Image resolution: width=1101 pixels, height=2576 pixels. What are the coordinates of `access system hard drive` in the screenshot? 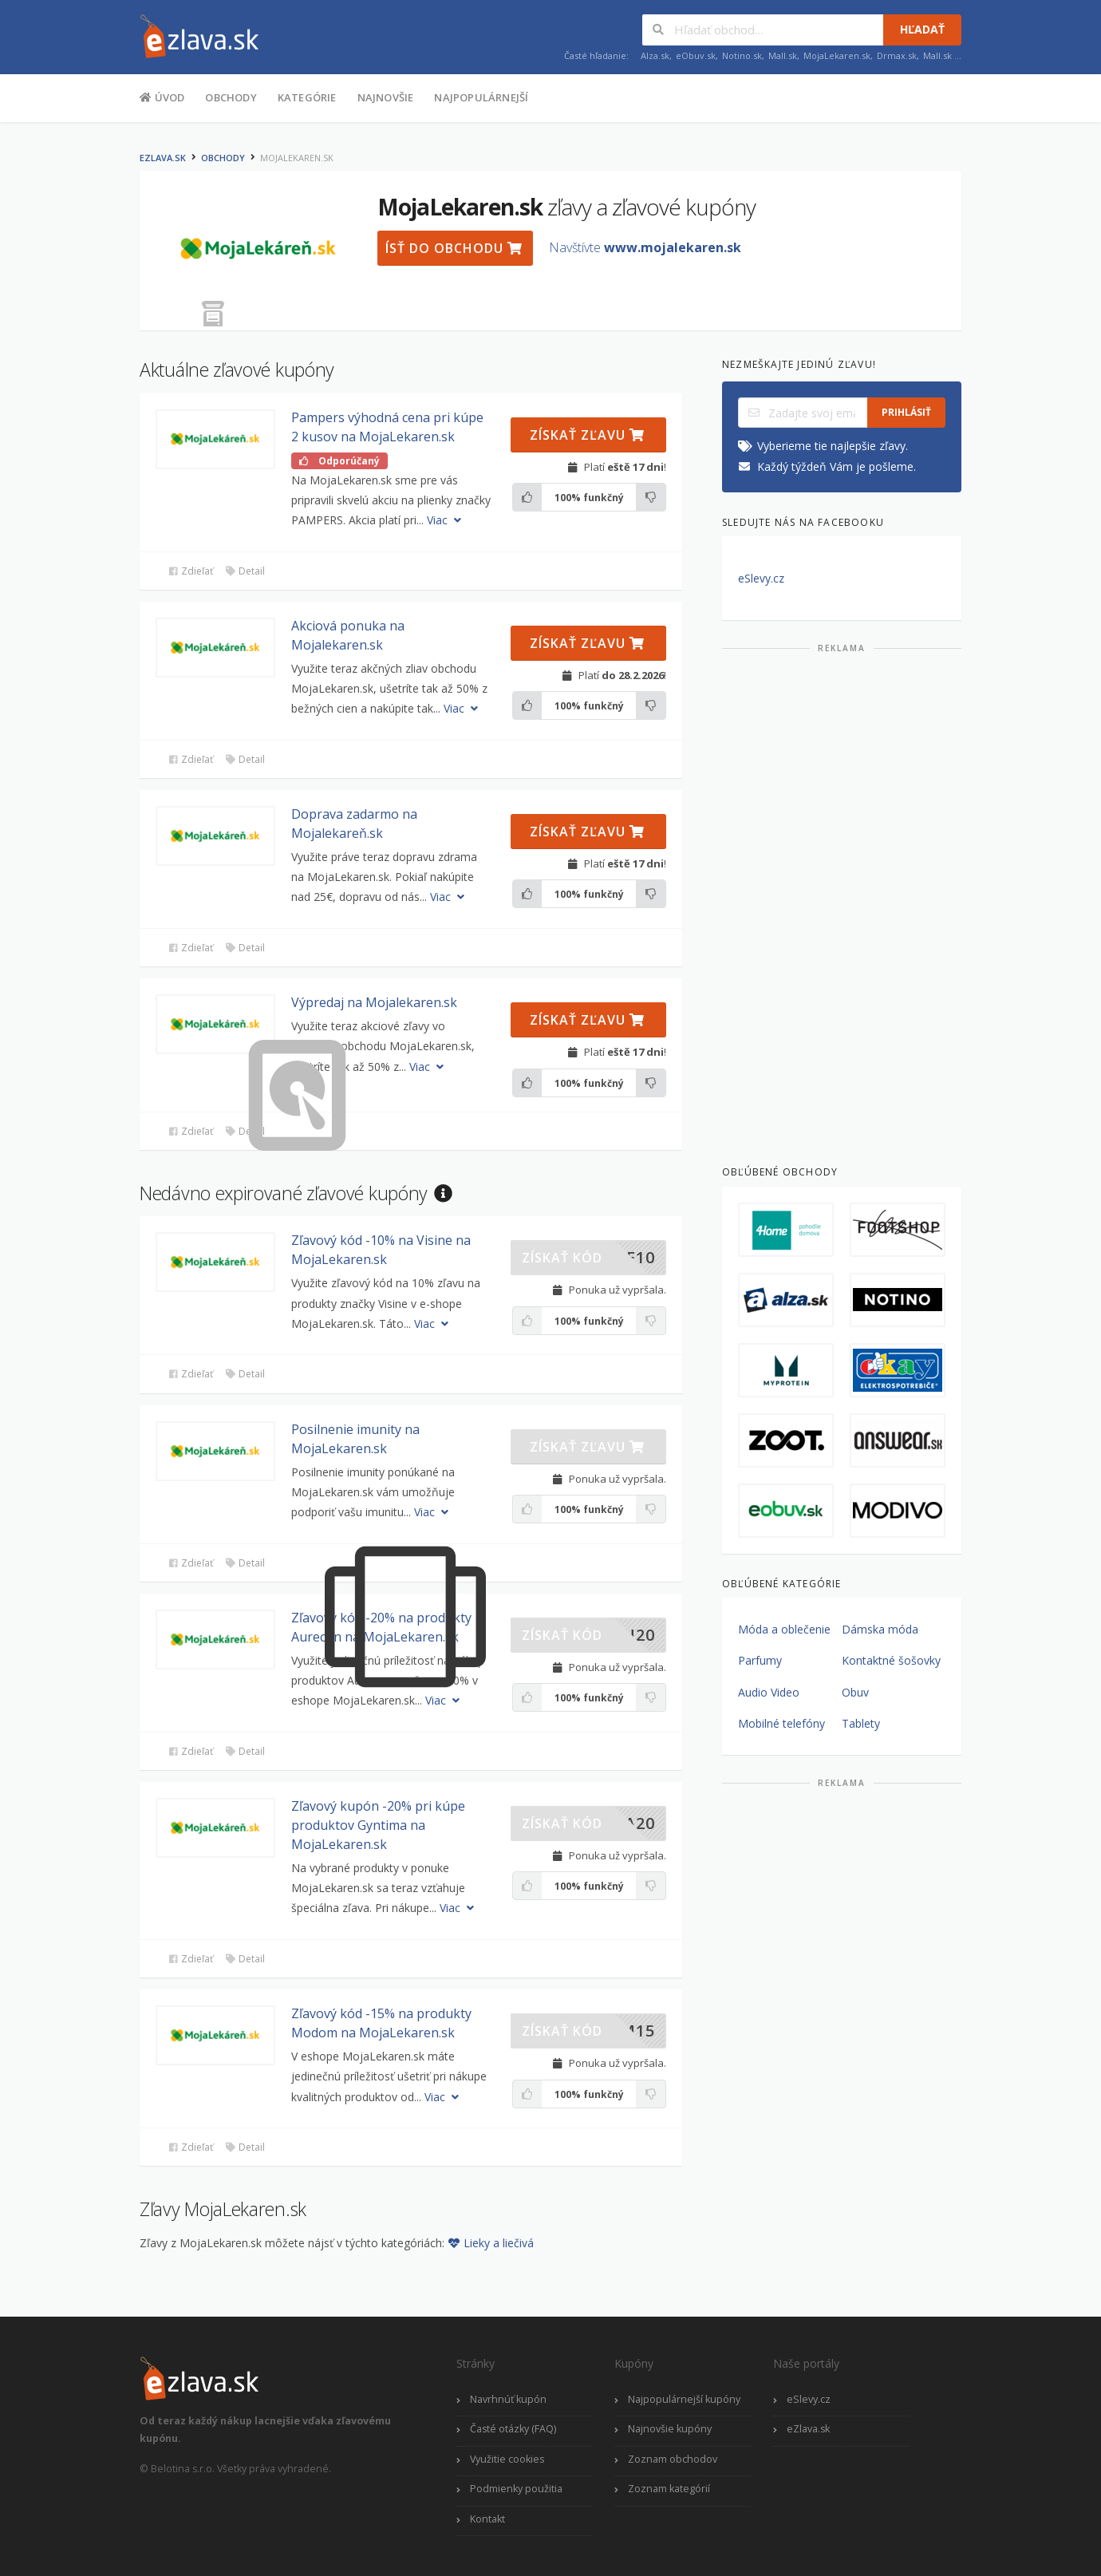 It's located at (297, 1095).